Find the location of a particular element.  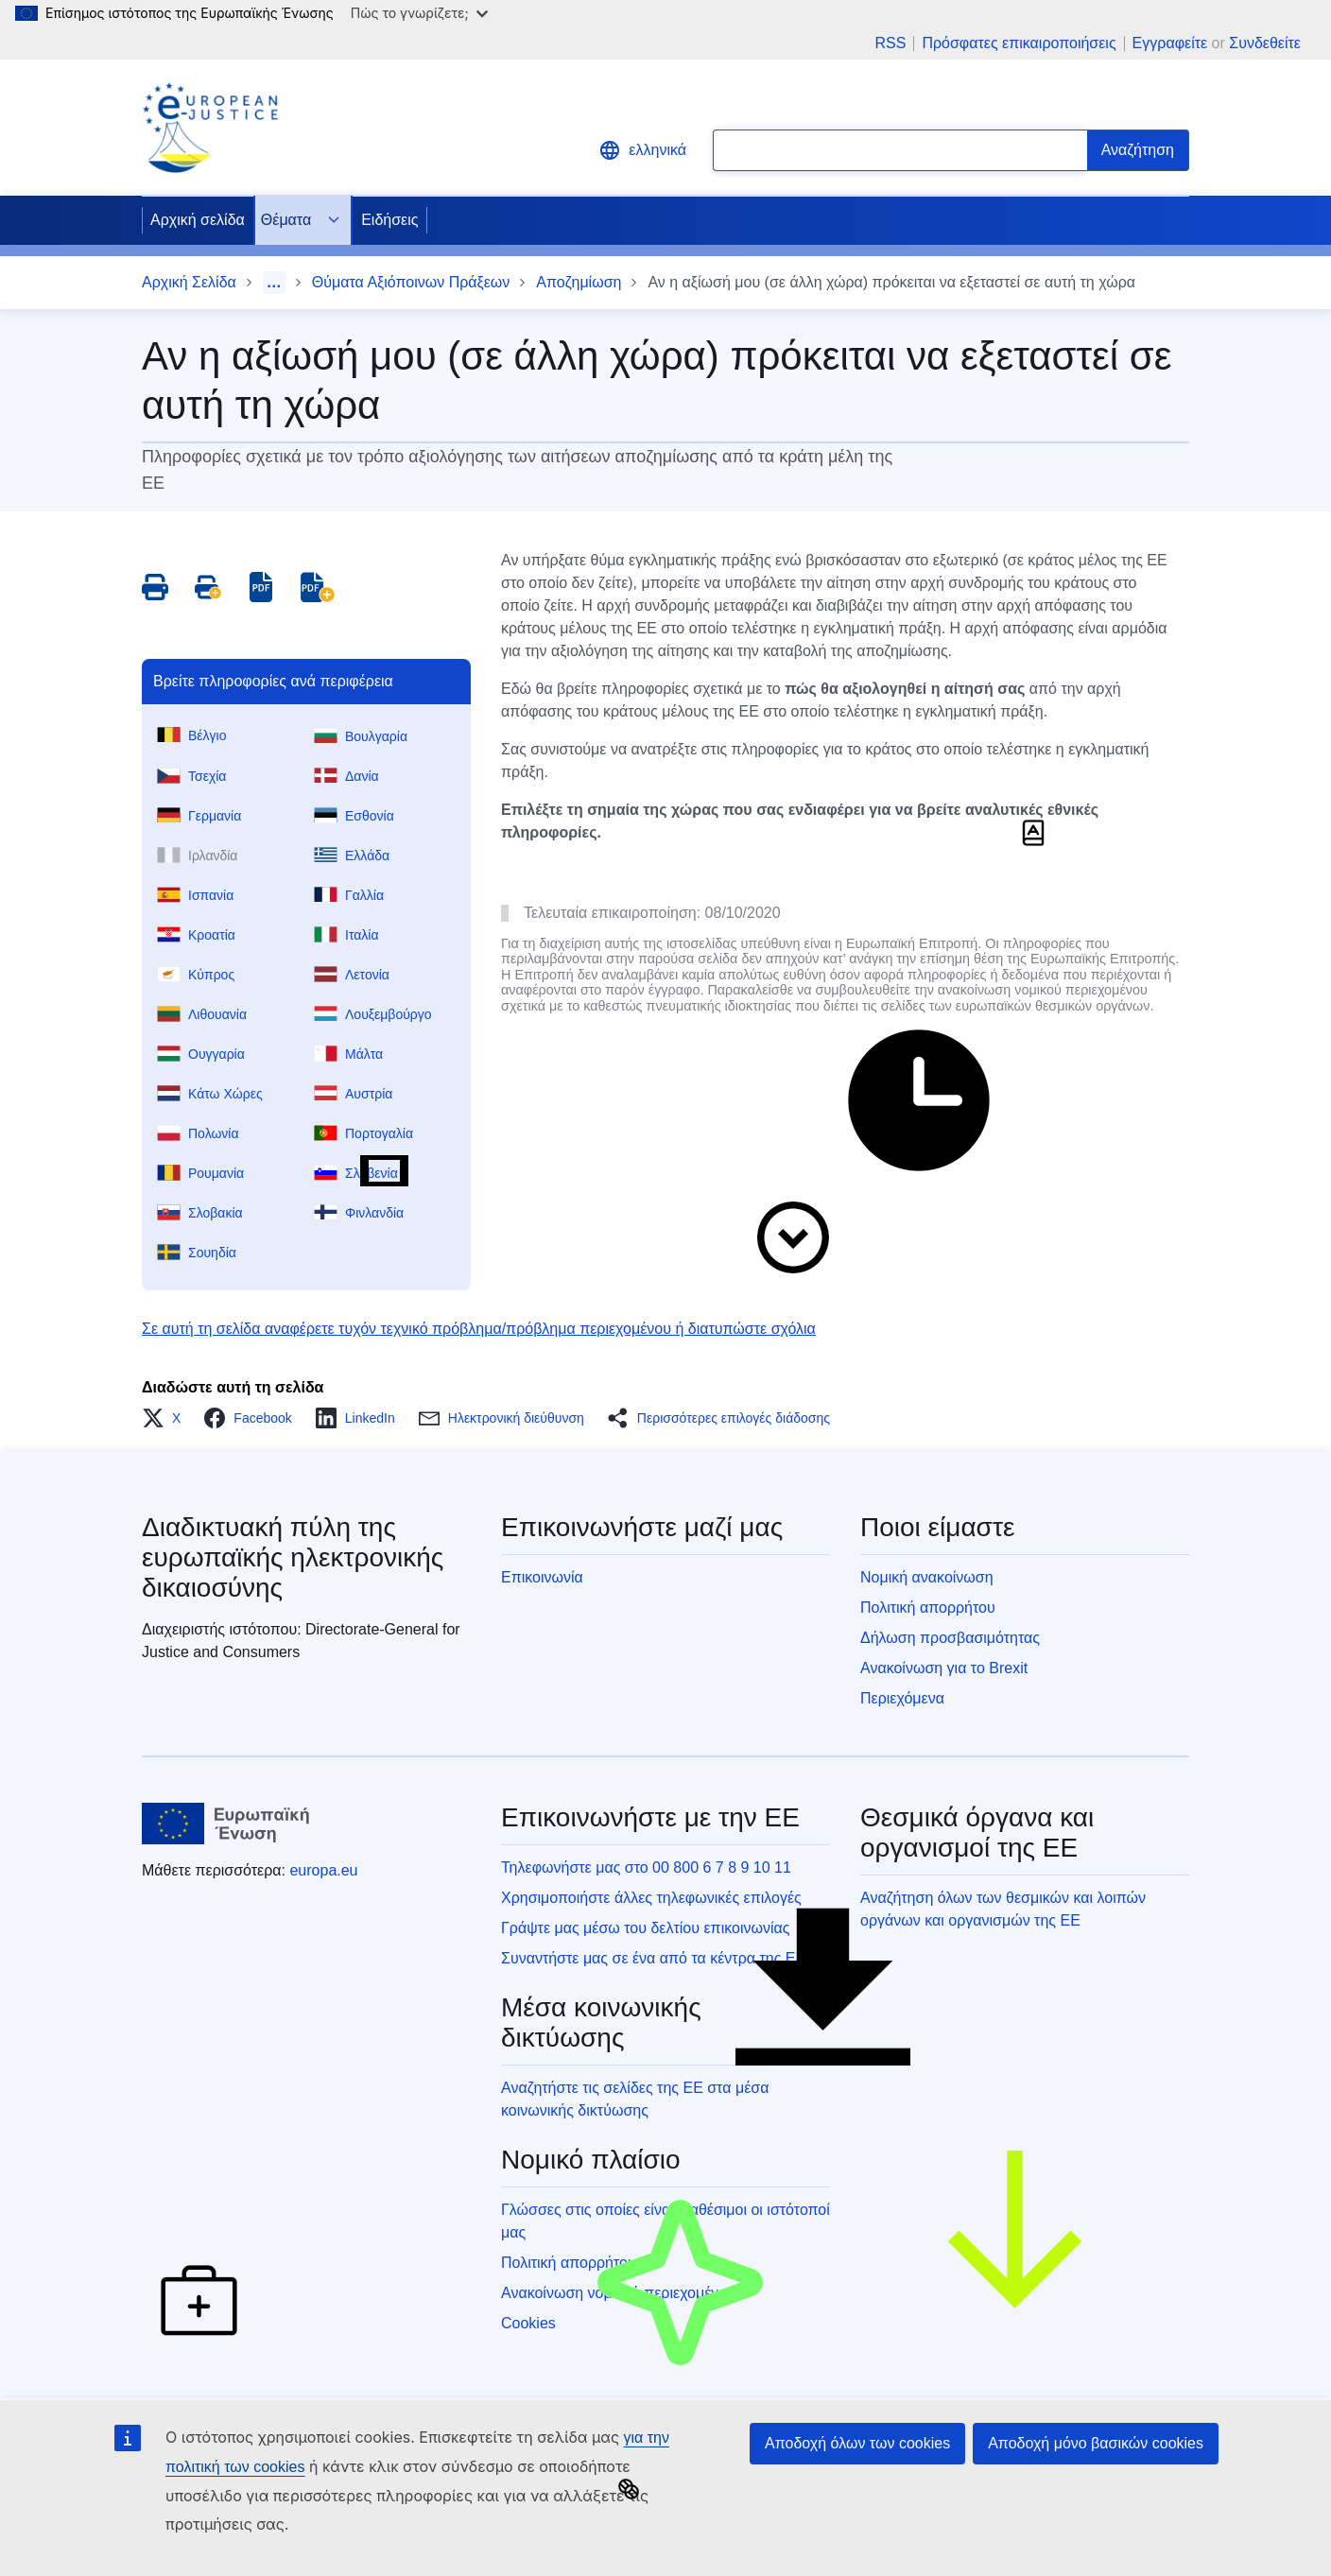

view current time is located at coordinates (919, 1100).